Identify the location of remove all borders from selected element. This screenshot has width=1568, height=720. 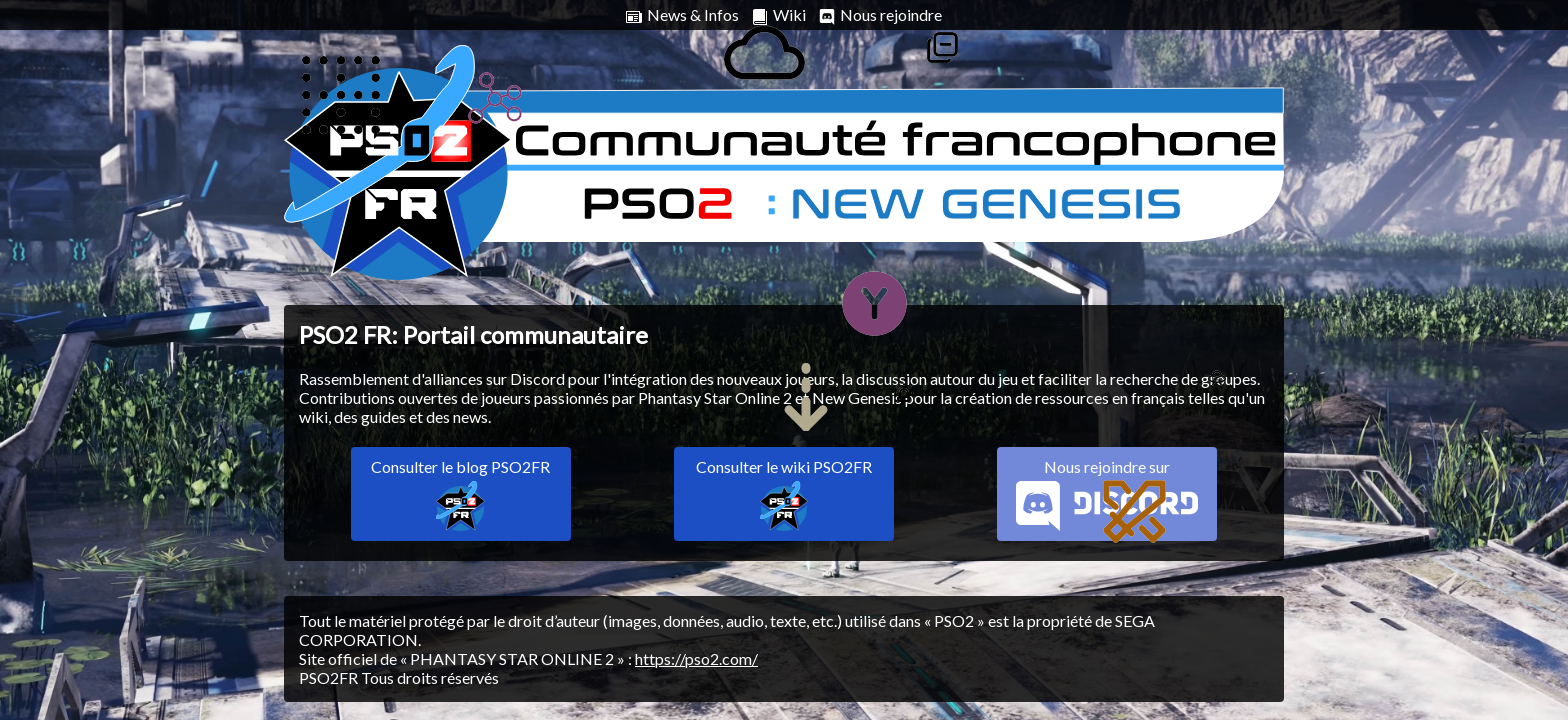
(341, 95).